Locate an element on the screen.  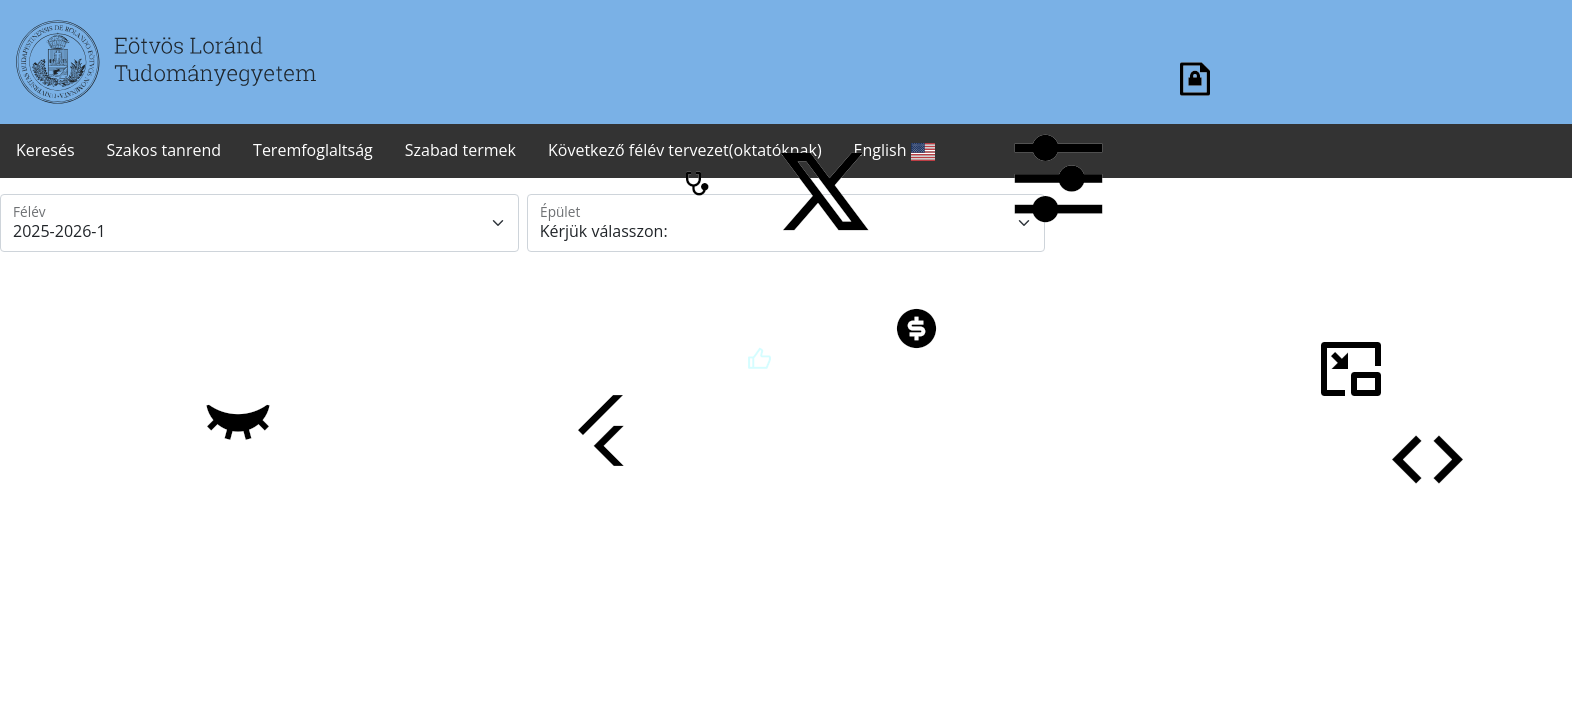
share to X (formerly Twitter) is located at coordinates (824, 191).